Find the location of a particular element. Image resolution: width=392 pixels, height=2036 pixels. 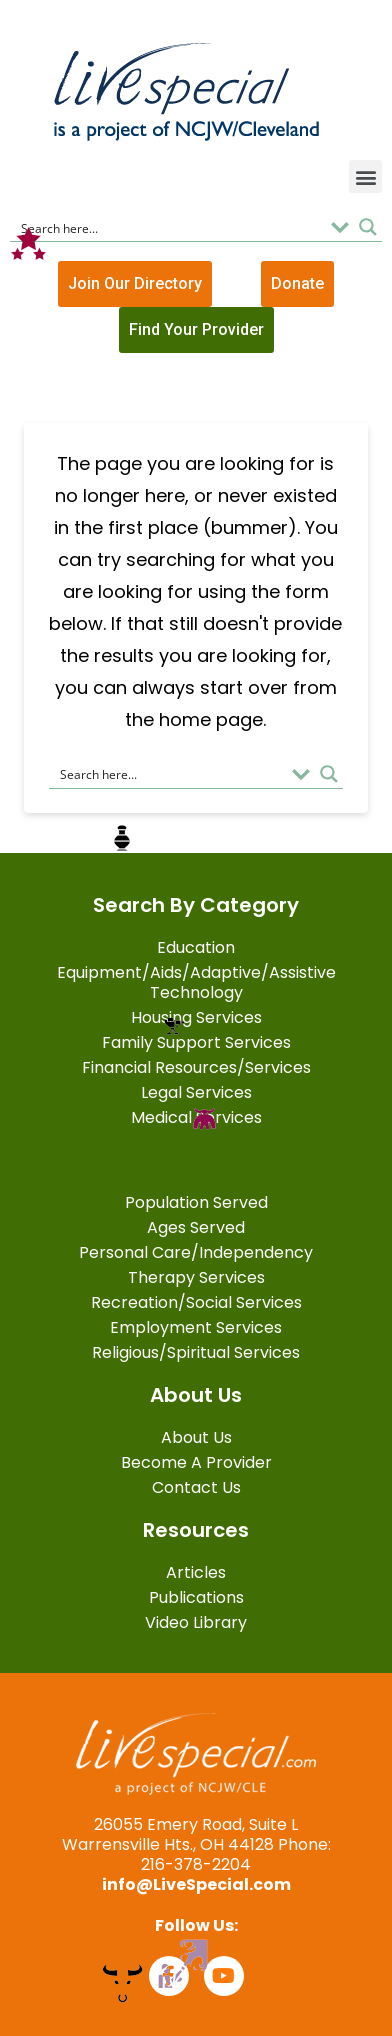

view your ratings or reviews is located at coordinates (28, 243).